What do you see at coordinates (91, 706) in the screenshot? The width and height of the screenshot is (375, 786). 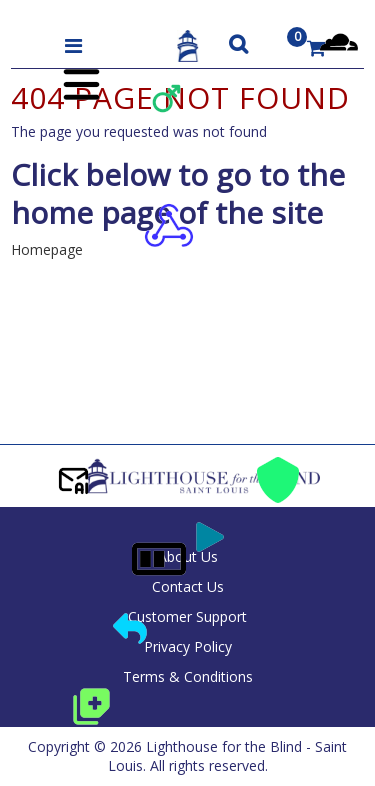 I see `access medical records or notes` at bounding box center [91, 706].